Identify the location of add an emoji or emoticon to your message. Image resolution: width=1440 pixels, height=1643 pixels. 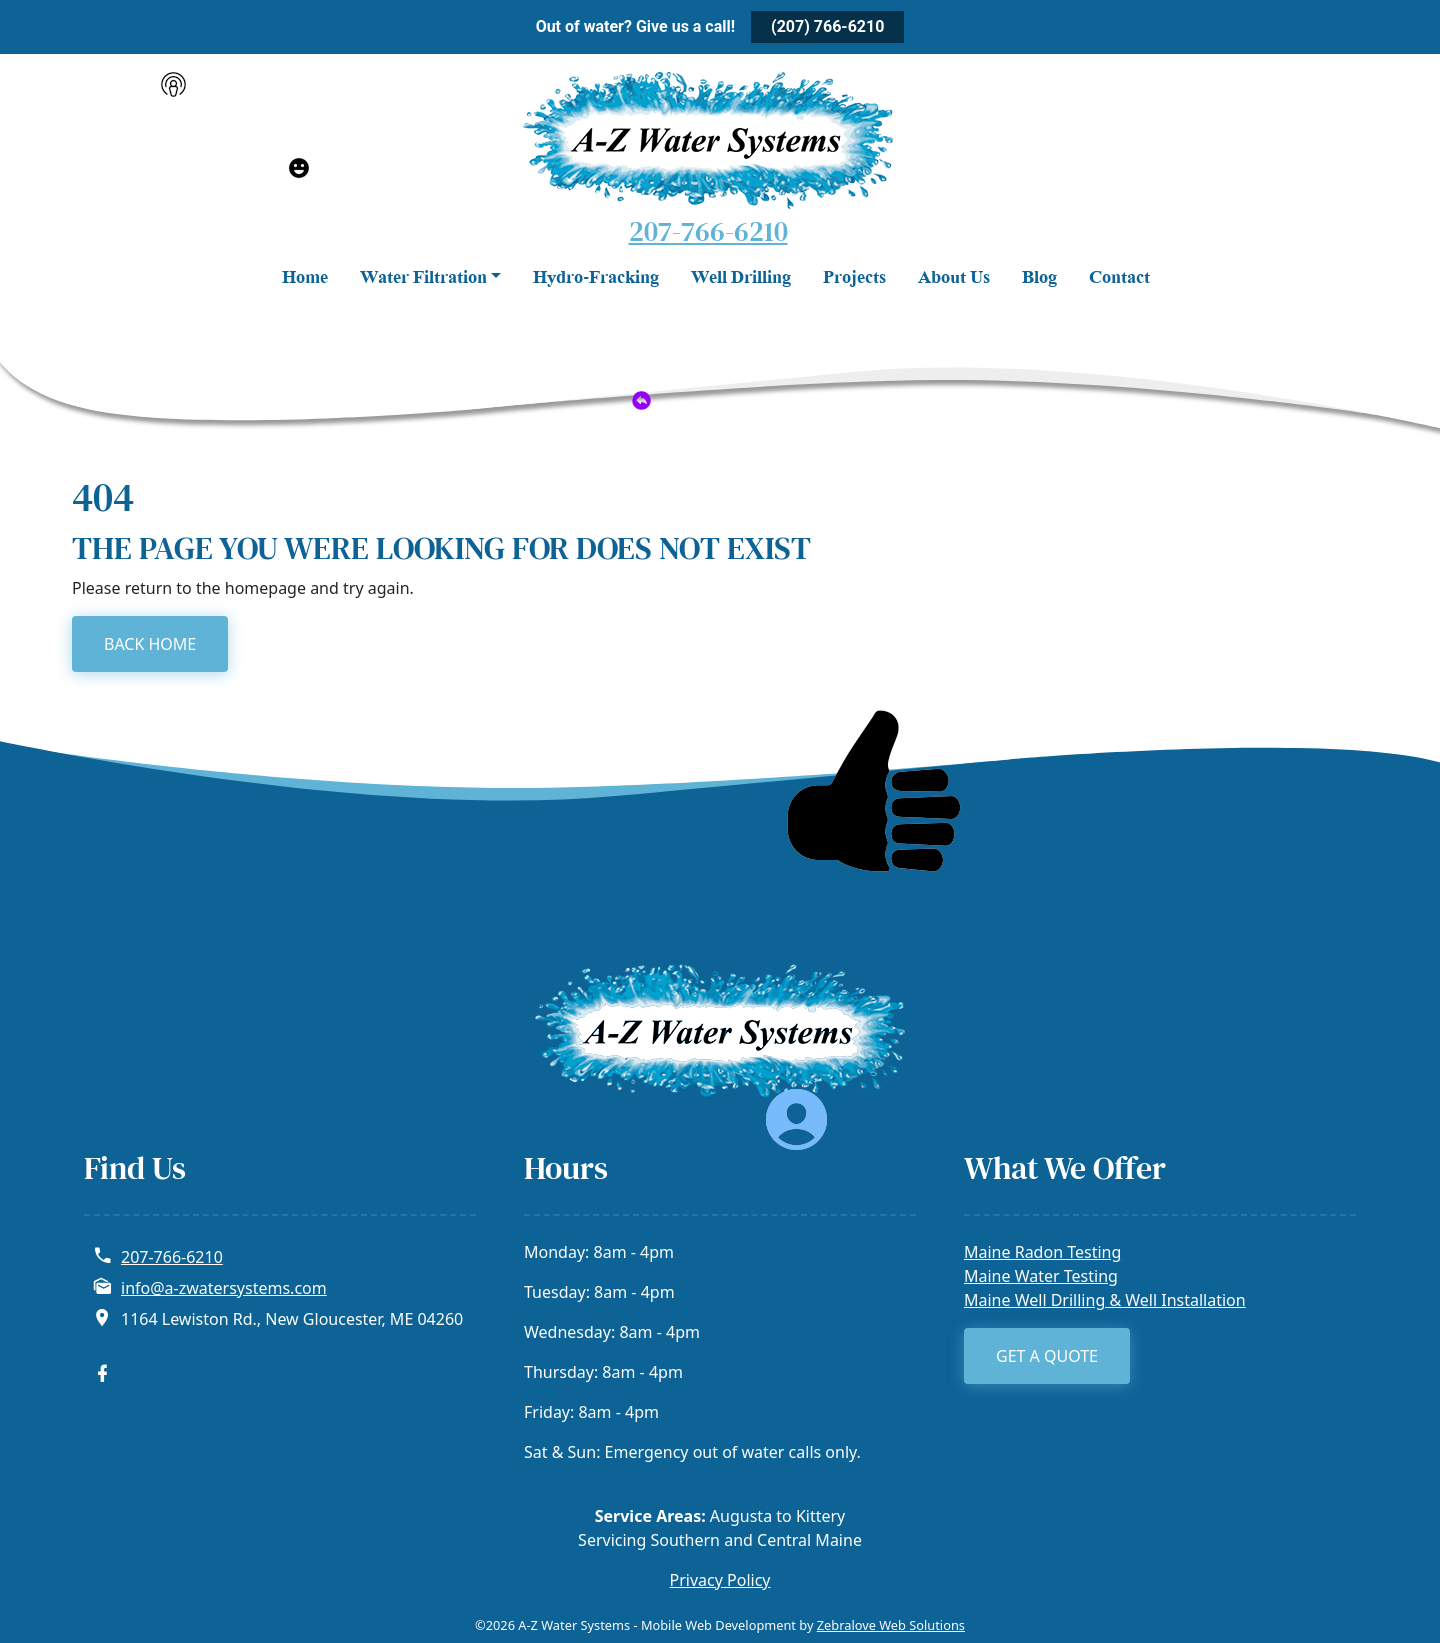
(299, 168).